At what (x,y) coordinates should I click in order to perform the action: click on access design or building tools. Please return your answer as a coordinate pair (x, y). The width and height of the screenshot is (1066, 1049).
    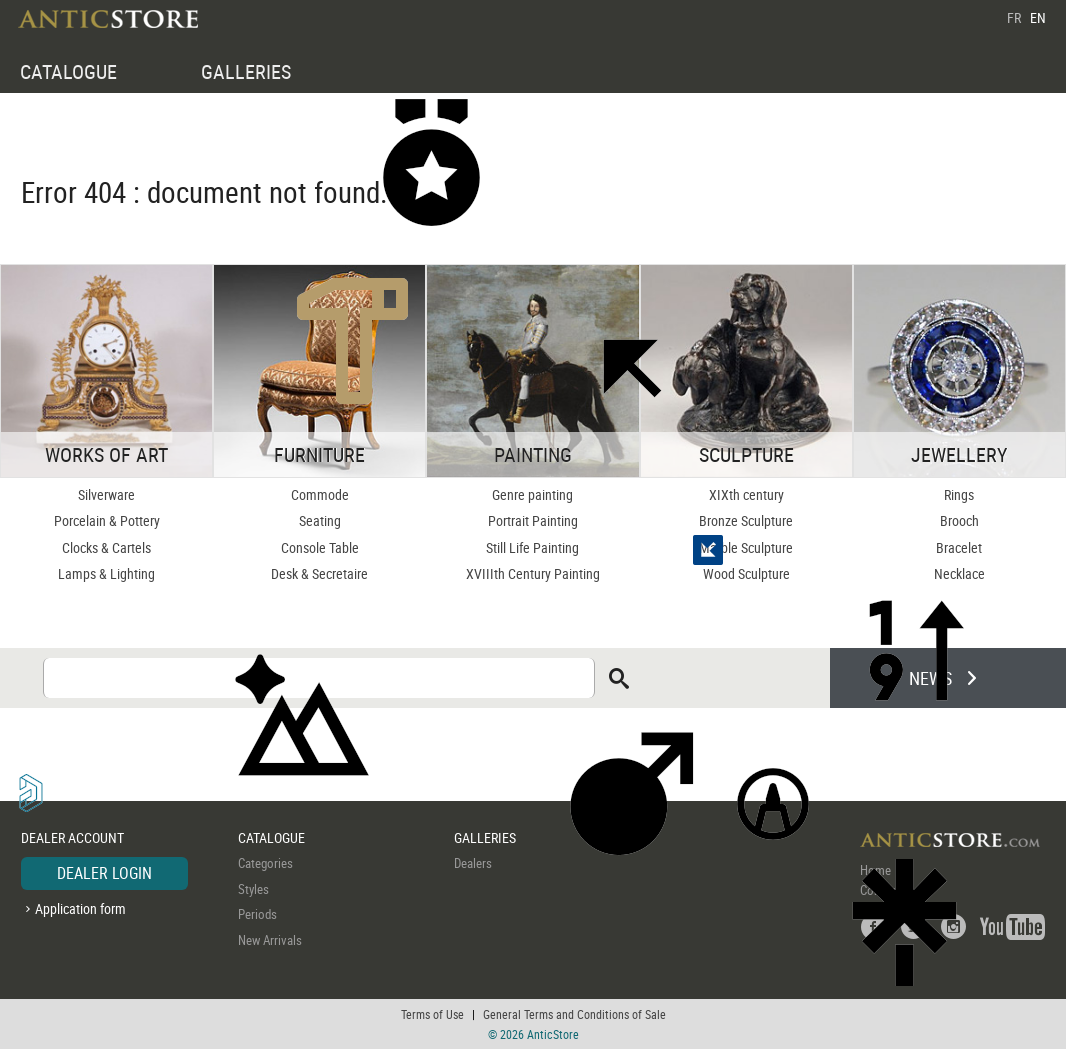
    Looking at the image, I should click on (354, 338).